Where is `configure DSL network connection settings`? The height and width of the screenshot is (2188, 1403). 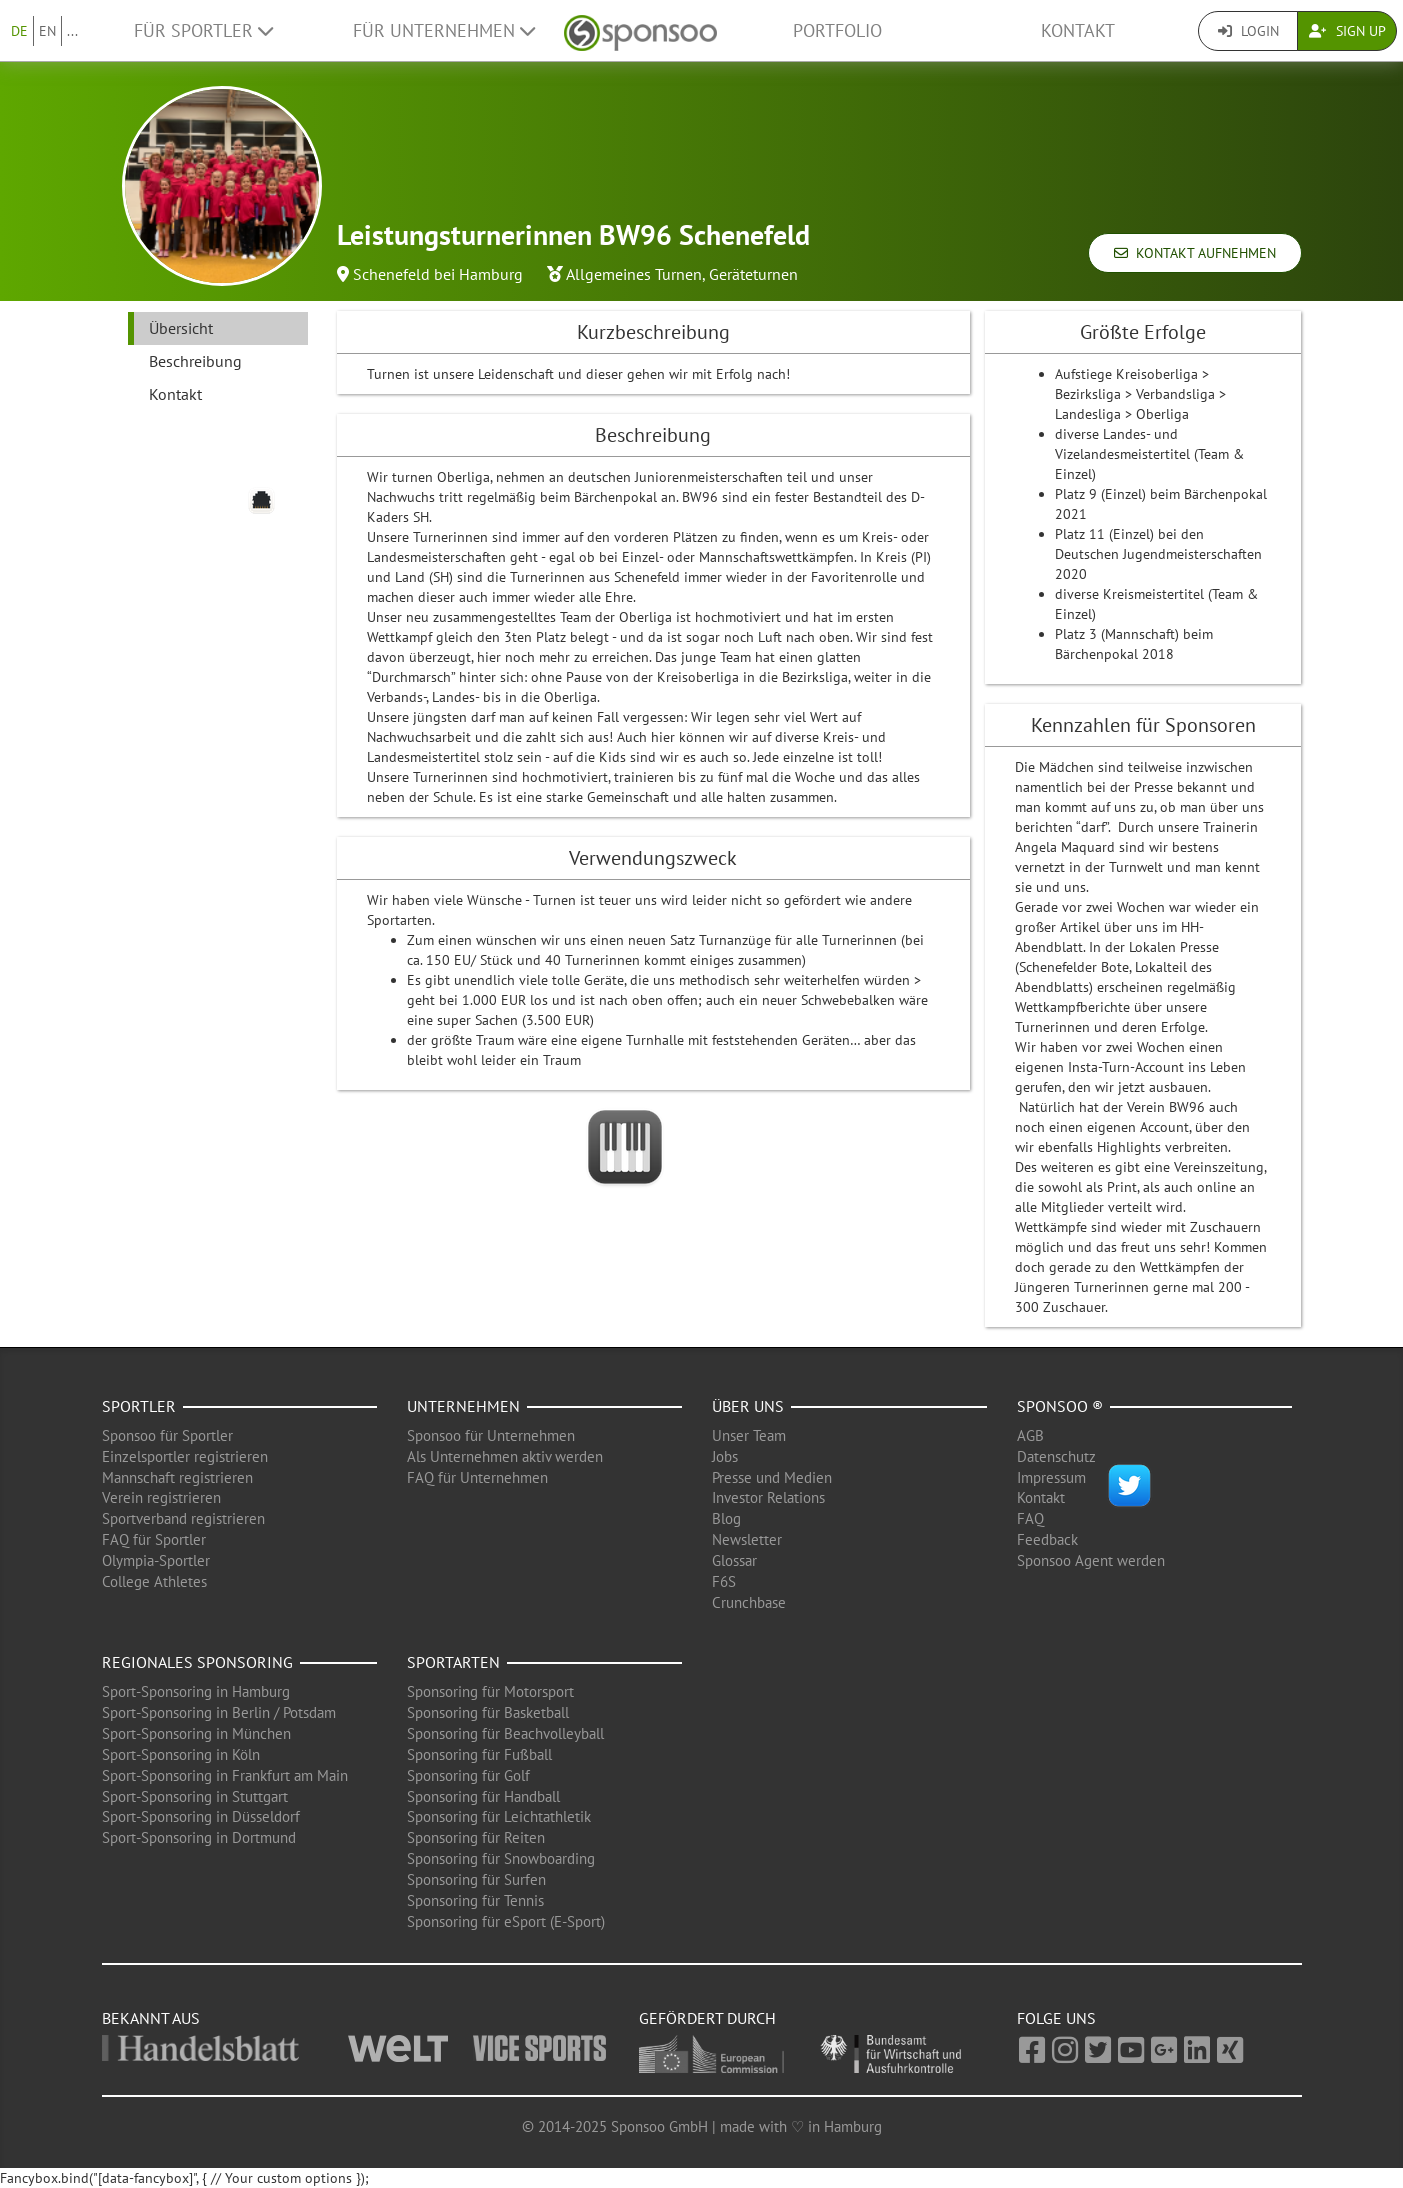 configure DSL network connection settings is located at coordinates (261, 500).